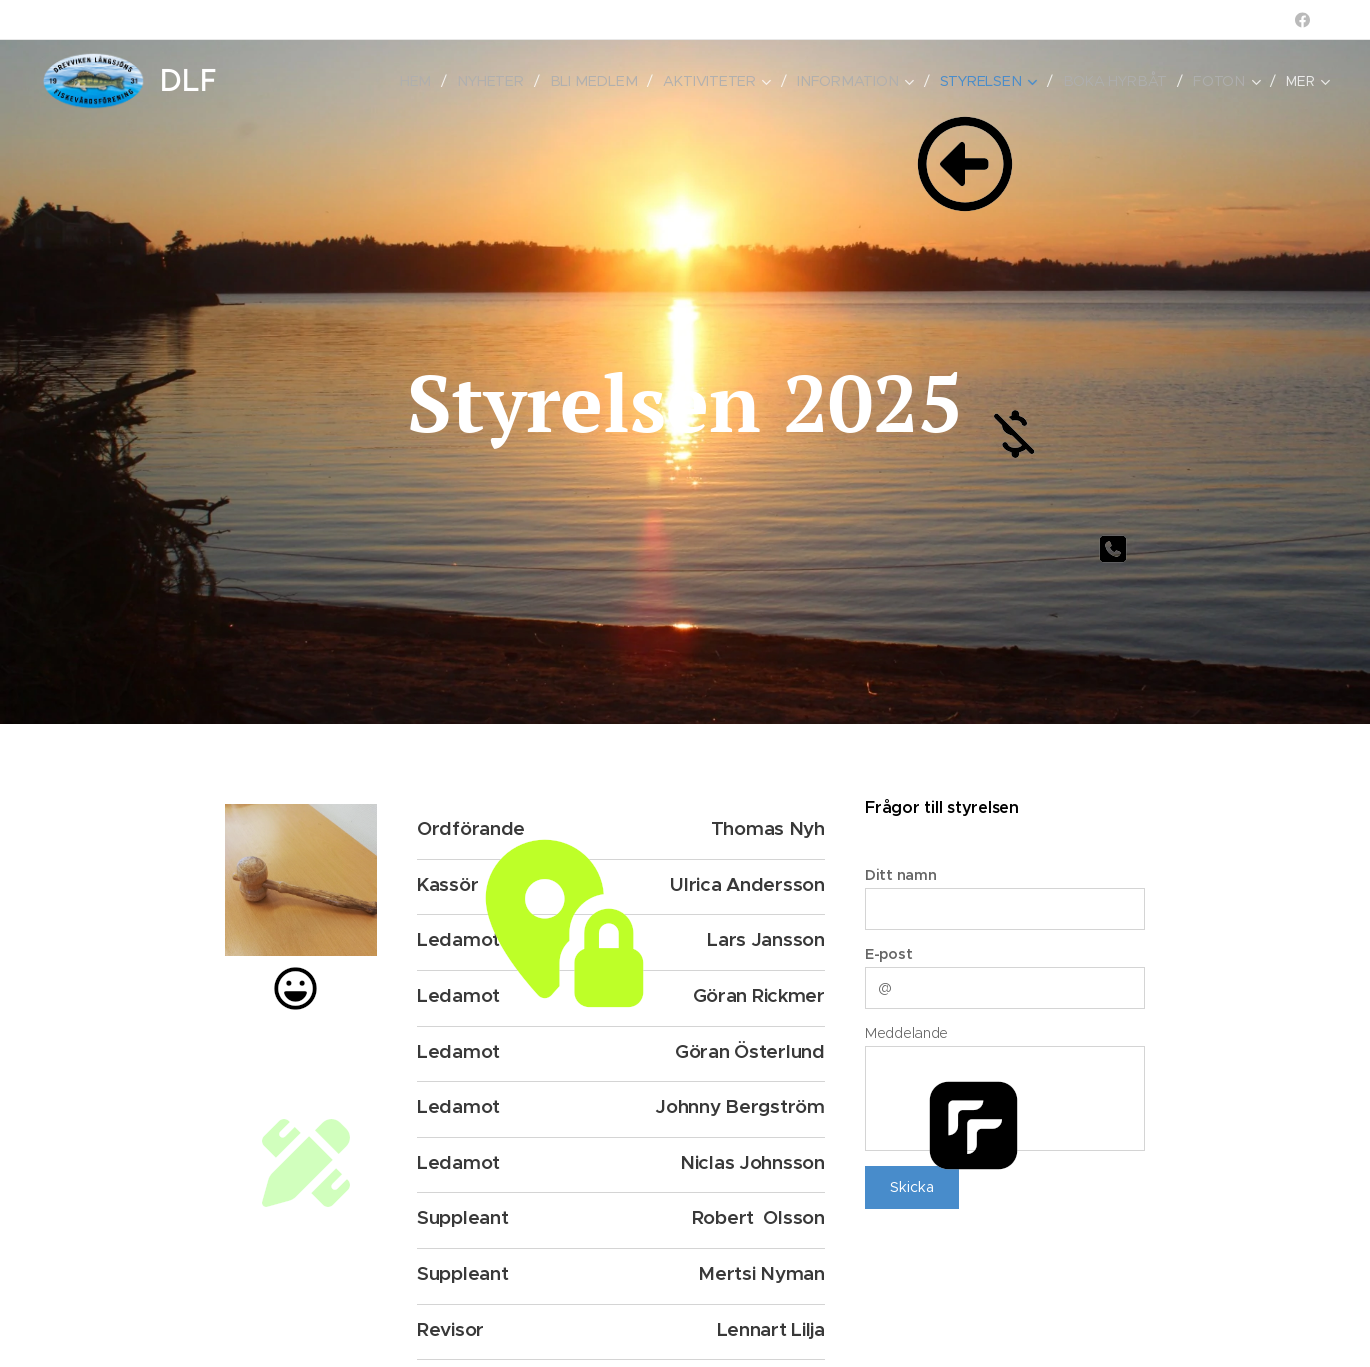 This screenshot has height=1367, width=1370. I want to click on go back to the previous screen, so click(965, 164).